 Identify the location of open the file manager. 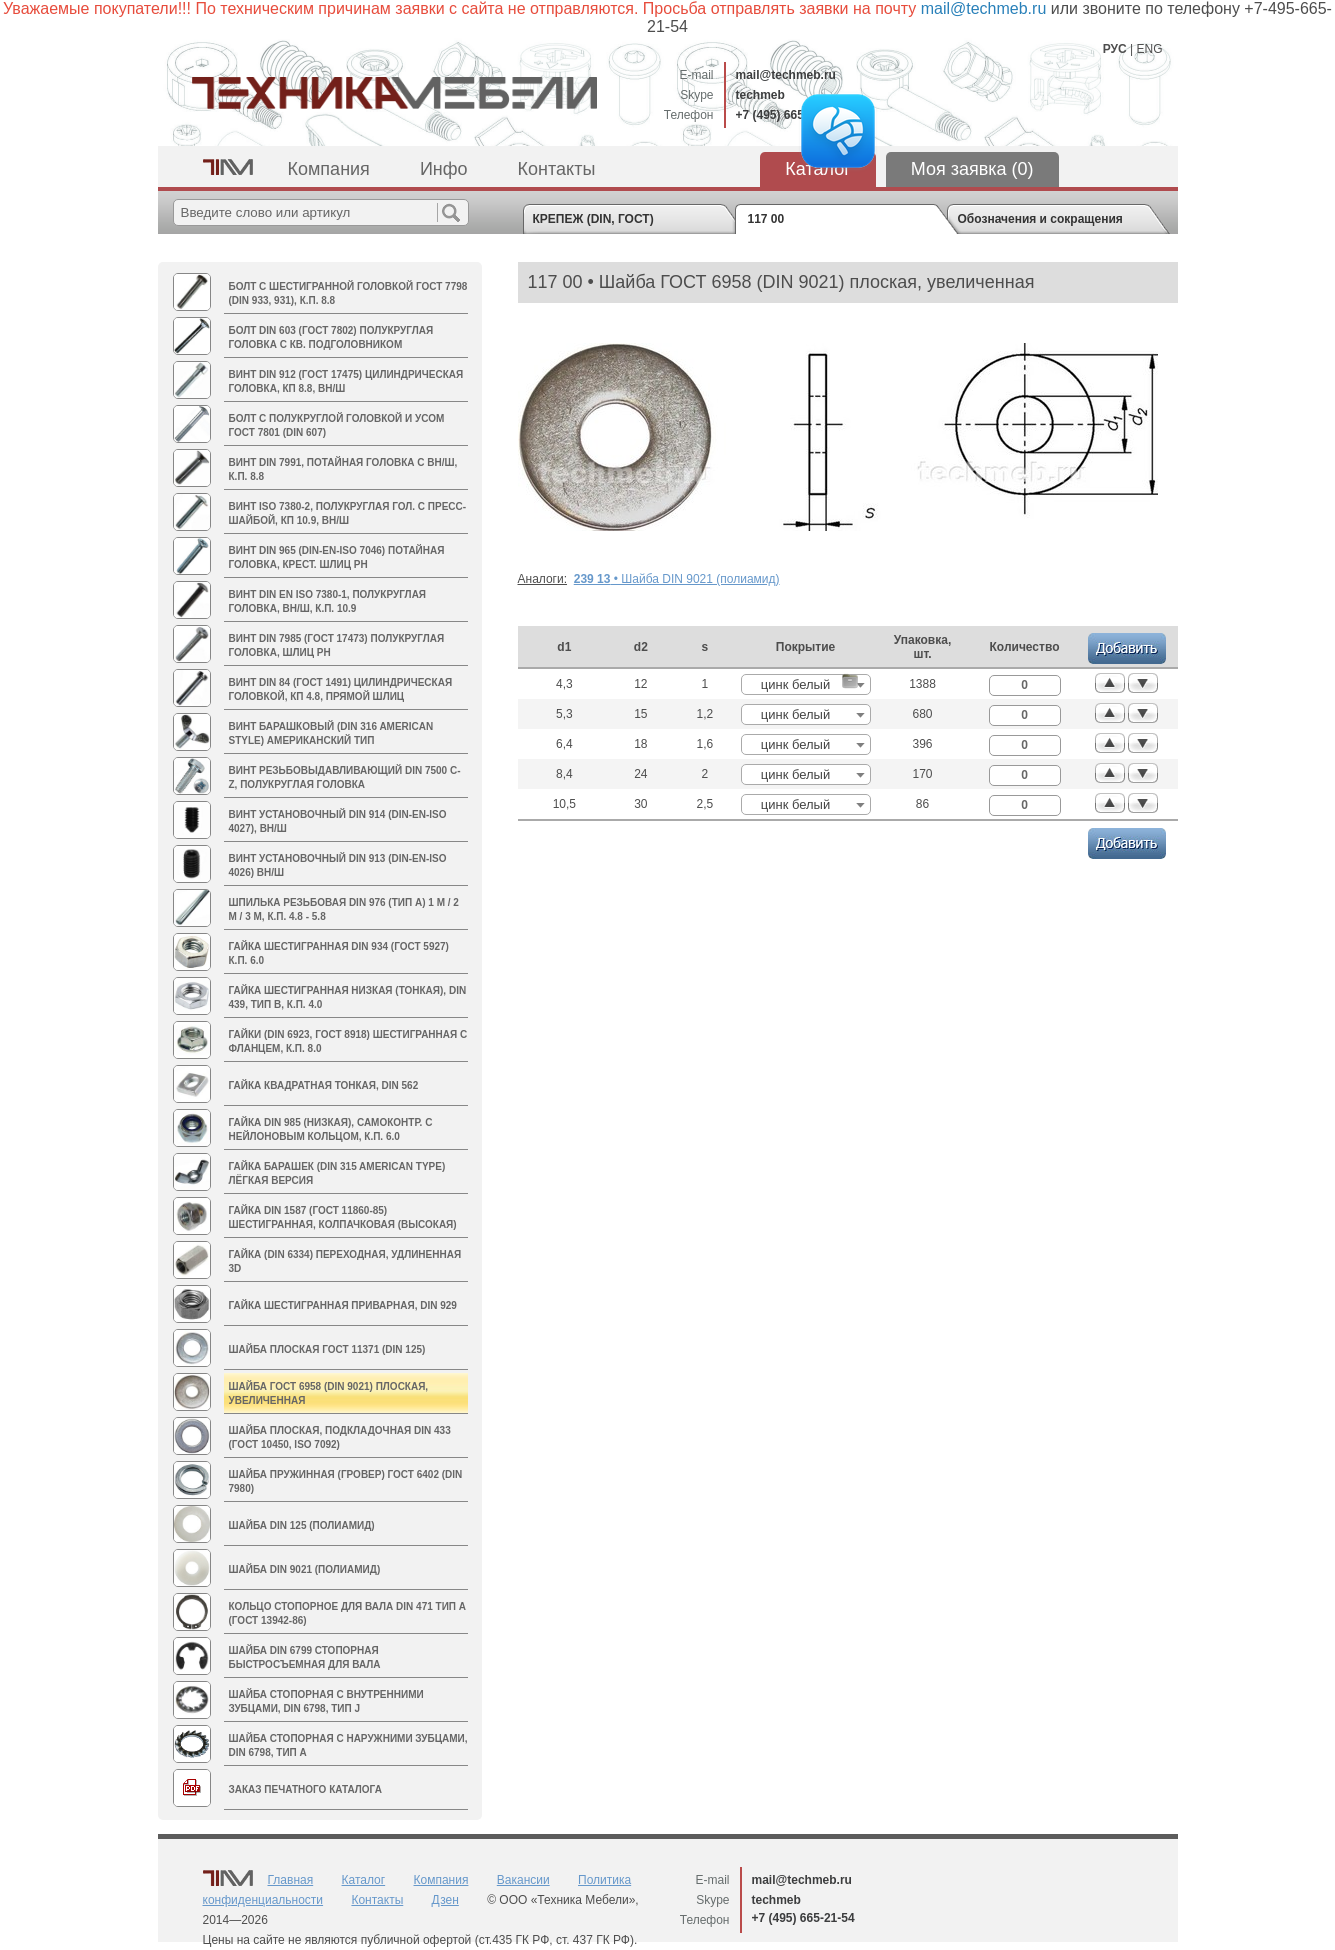
(850, 681).